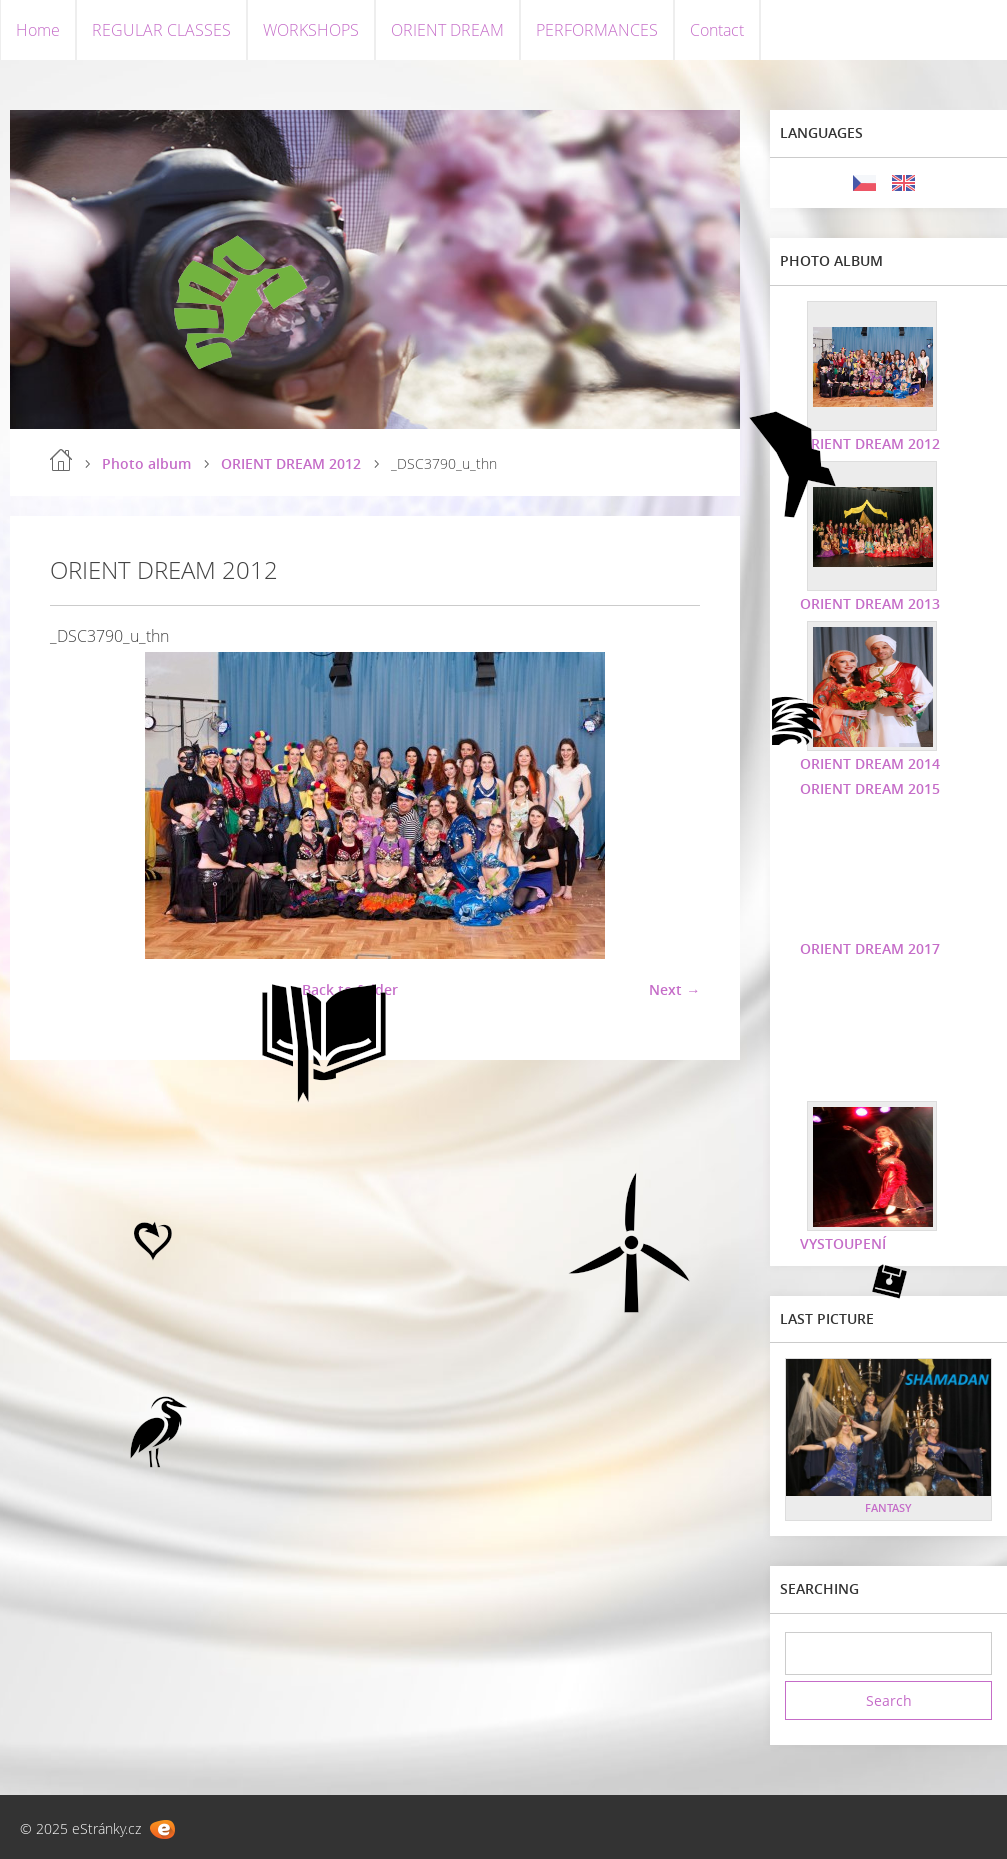 The image size is (1007, 1859). What do you see at coordinates (241, 302) in the screenshot?
I see `grab or drag an item` at bounding box center [241, 302].